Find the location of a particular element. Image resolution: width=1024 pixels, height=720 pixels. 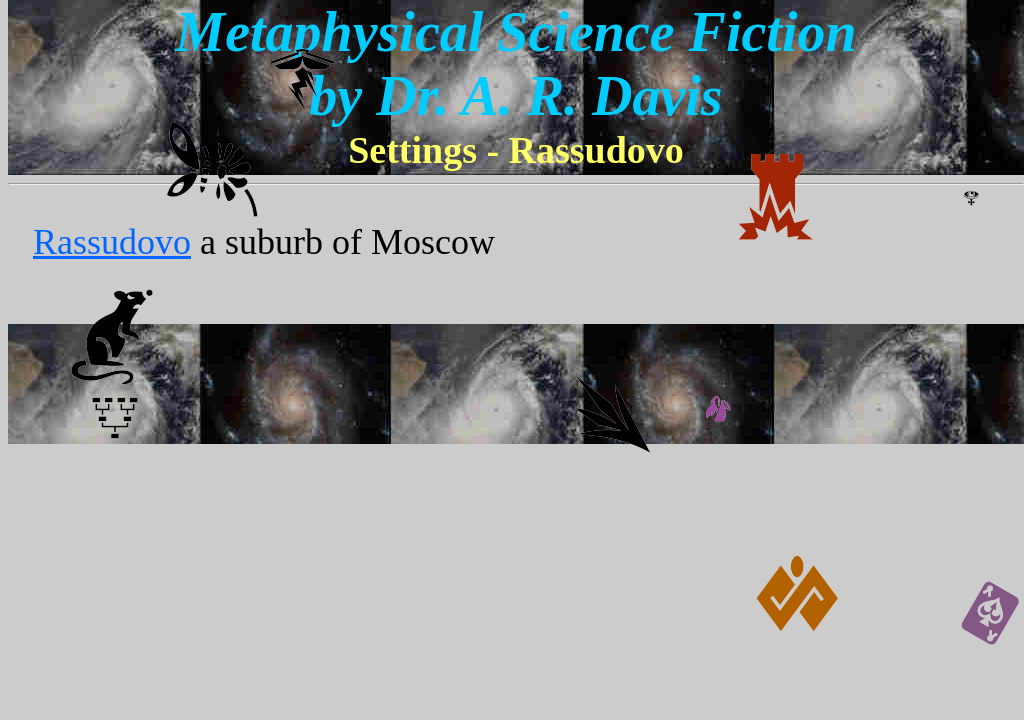

access garden or nature-themed game content is located at coordinates (210, 168).